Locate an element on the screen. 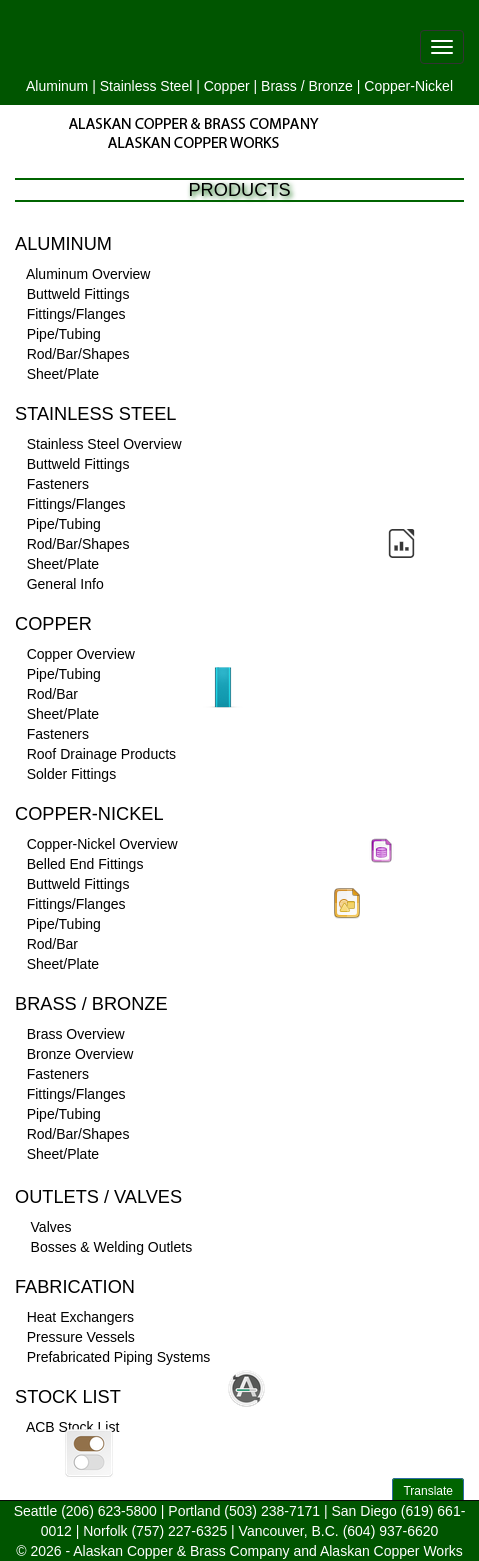  iPod nano device connected is located at coordinates (223, 688).